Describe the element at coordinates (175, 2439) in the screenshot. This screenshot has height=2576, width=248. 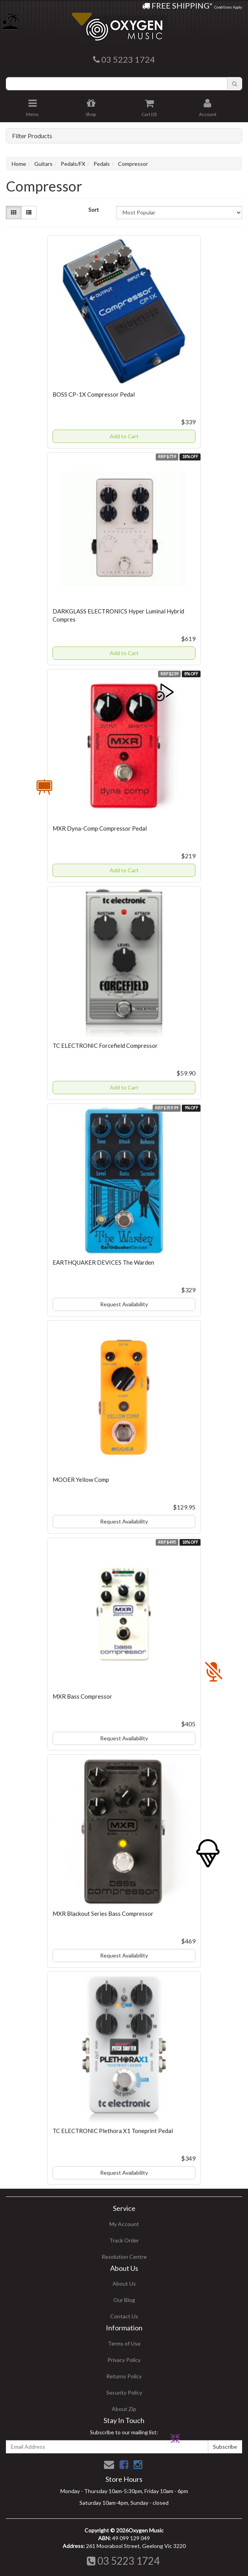
I see `exit fullscreen mode` at that location.